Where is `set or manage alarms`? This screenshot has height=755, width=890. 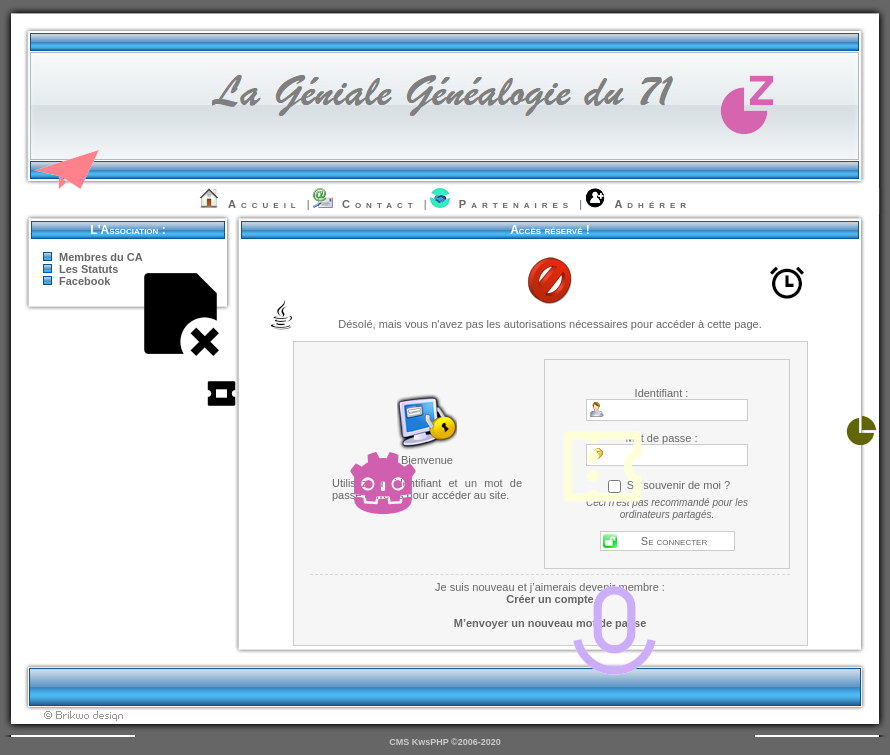
set or manage alarms is located at coordinates (787, 282).